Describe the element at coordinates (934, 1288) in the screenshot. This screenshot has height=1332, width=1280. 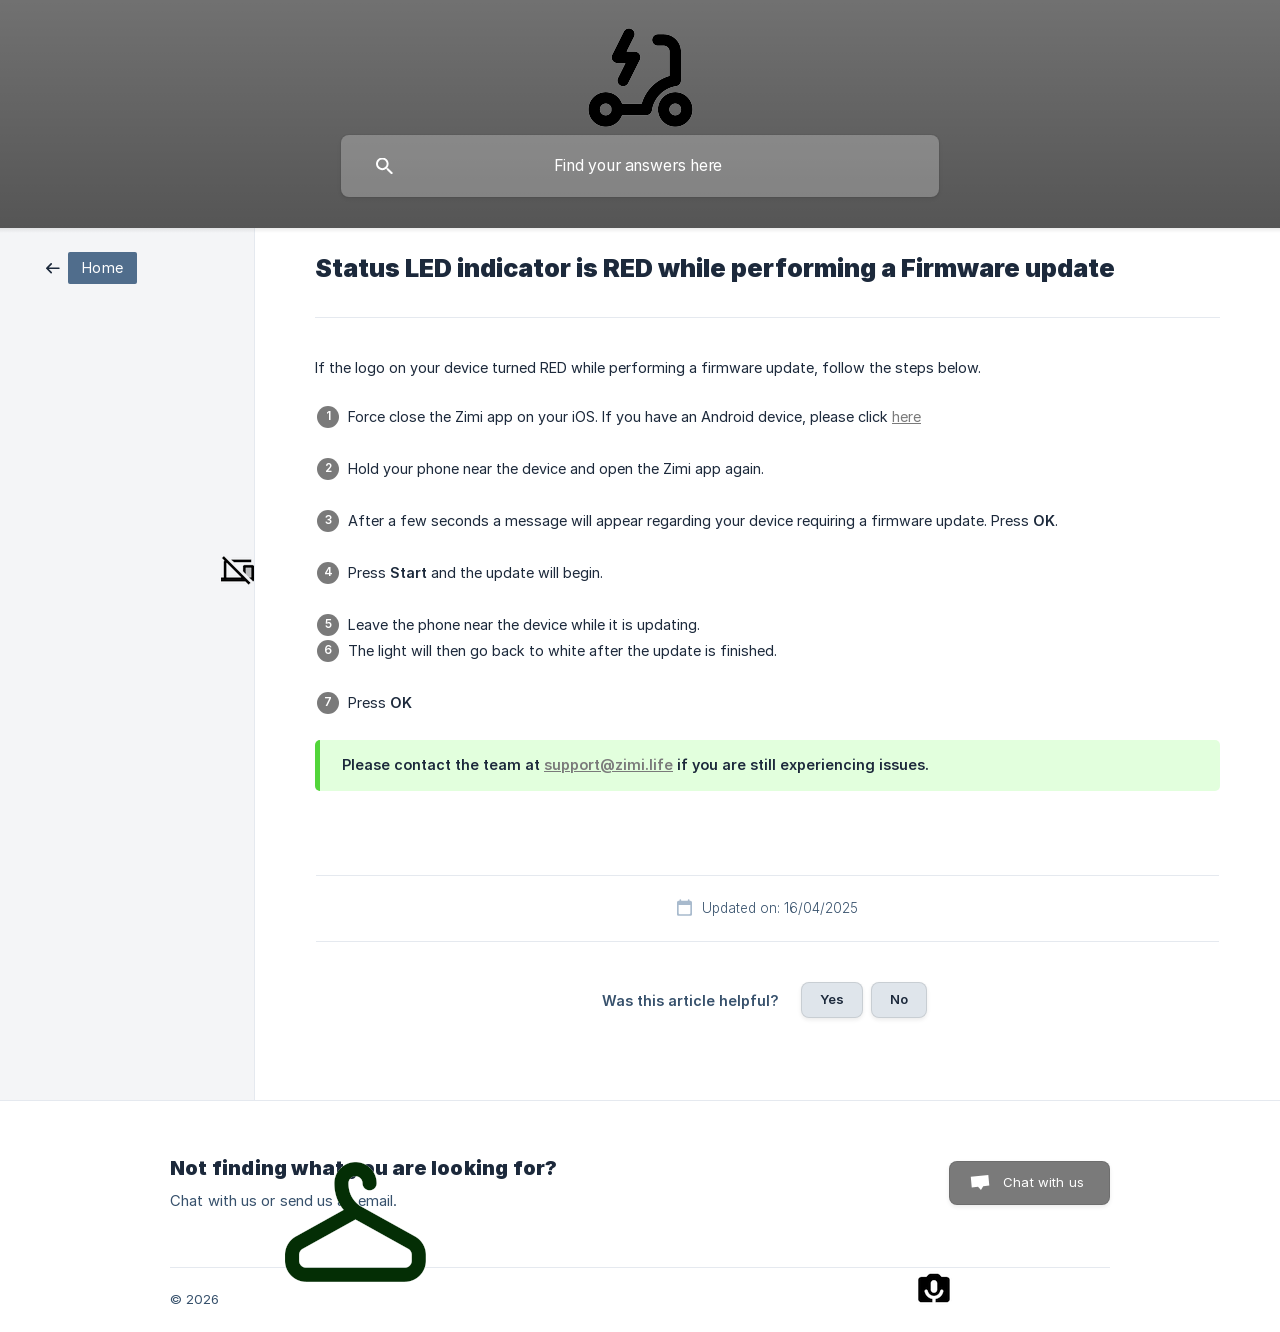
I see `manage camera and microphone permissions` at that location.